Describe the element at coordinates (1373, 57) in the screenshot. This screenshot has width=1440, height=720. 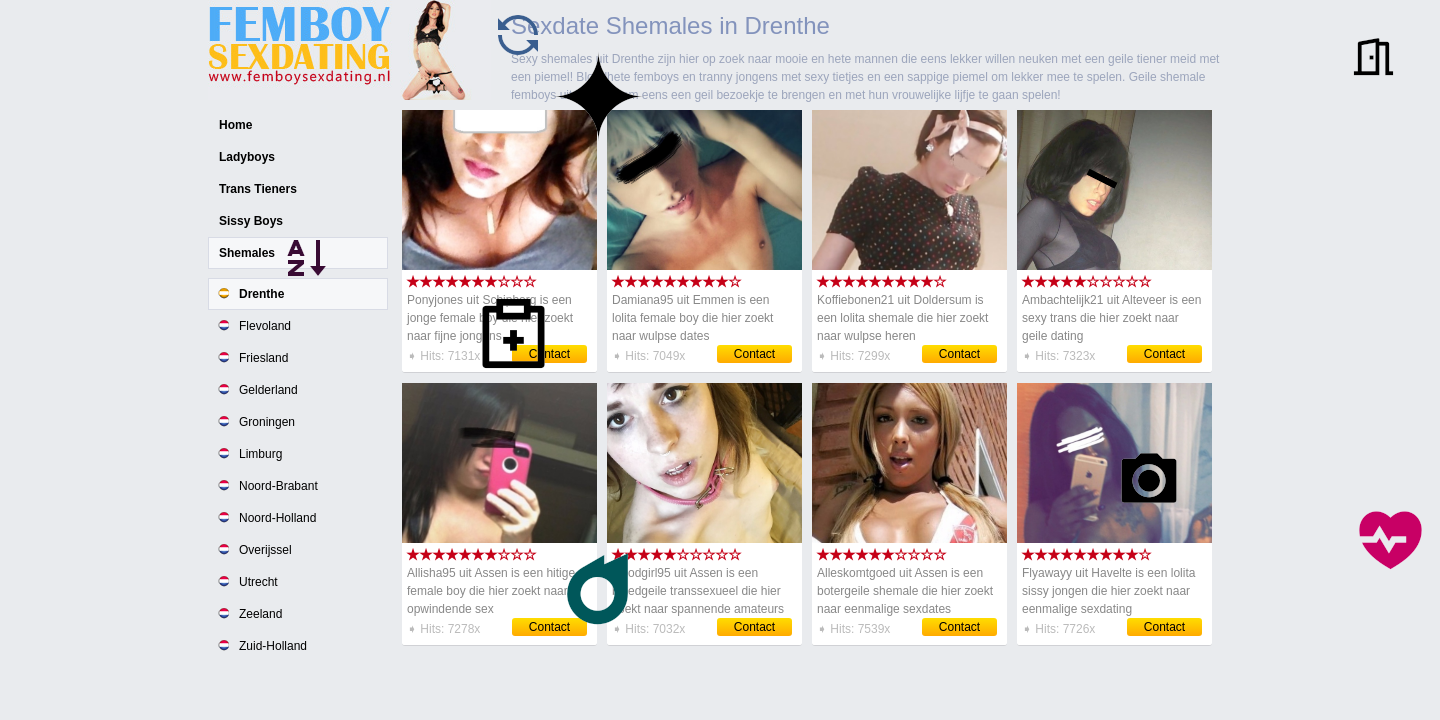
I see `log out or exit the application` at that location.